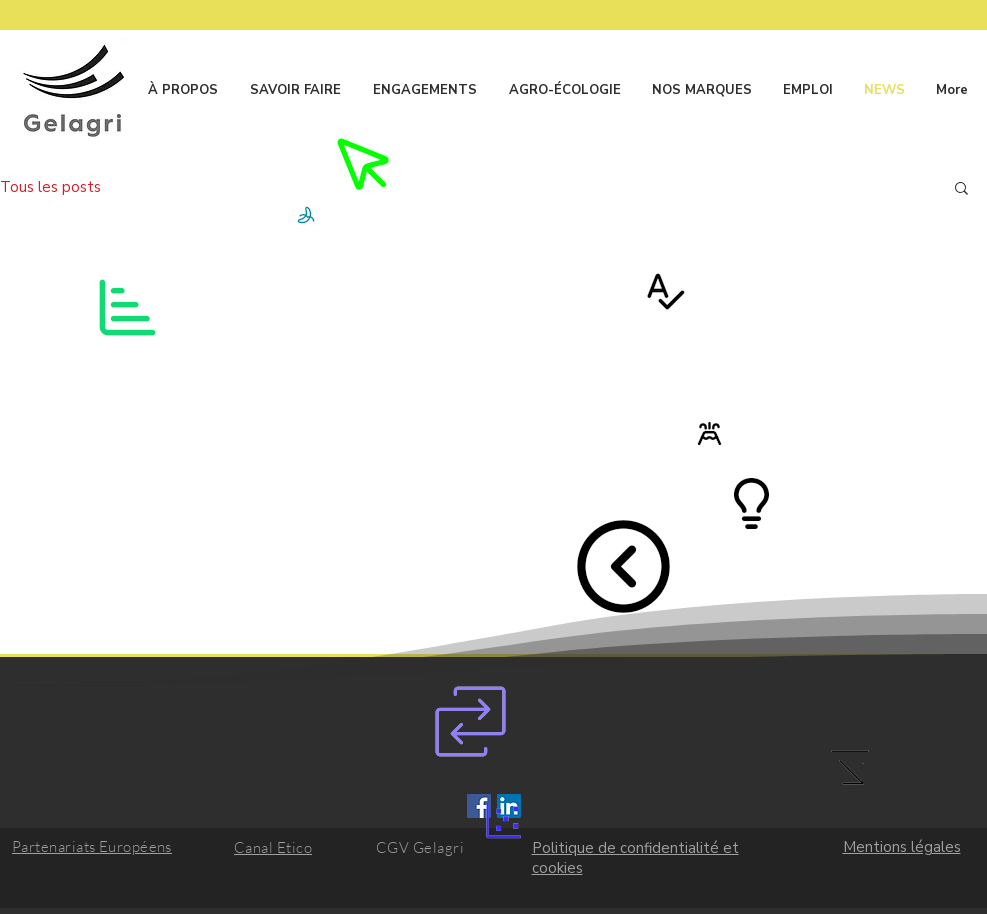 The width and height of the screenshot is (987, 914). Describe the element at coordinates (470, 721) in the screenshot. I see `swap or exchange items` at that location.